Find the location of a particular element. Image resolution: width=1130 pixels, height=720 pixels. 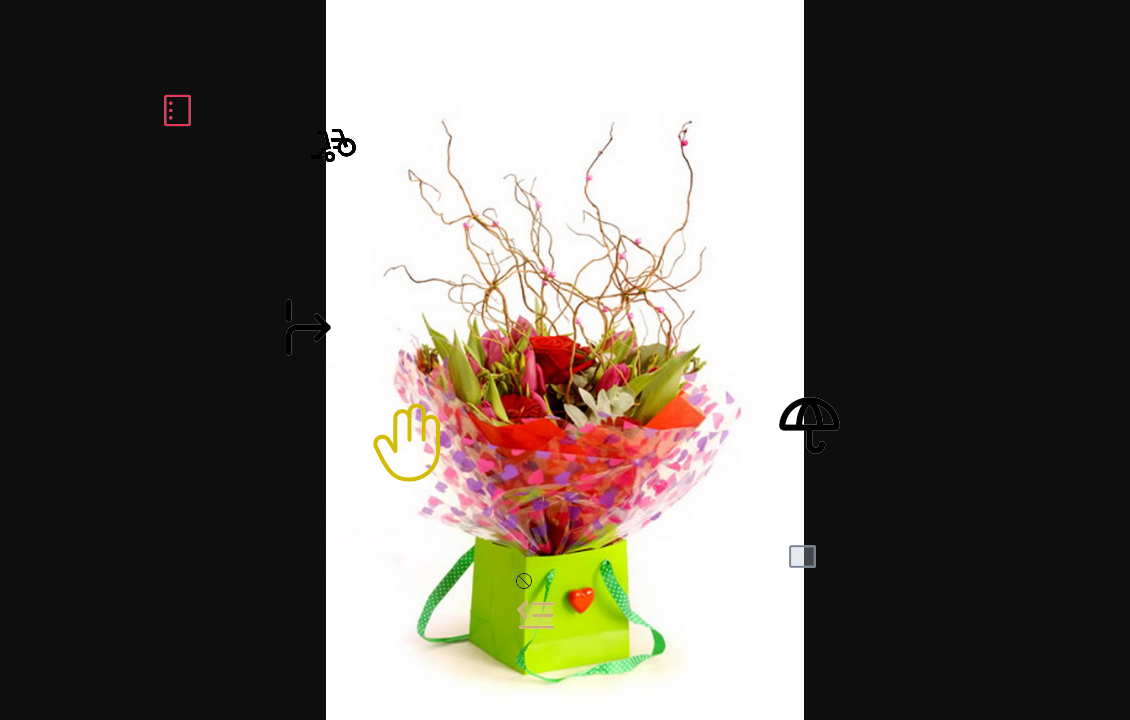

take the next right turn is located at coordinates (305, 327).